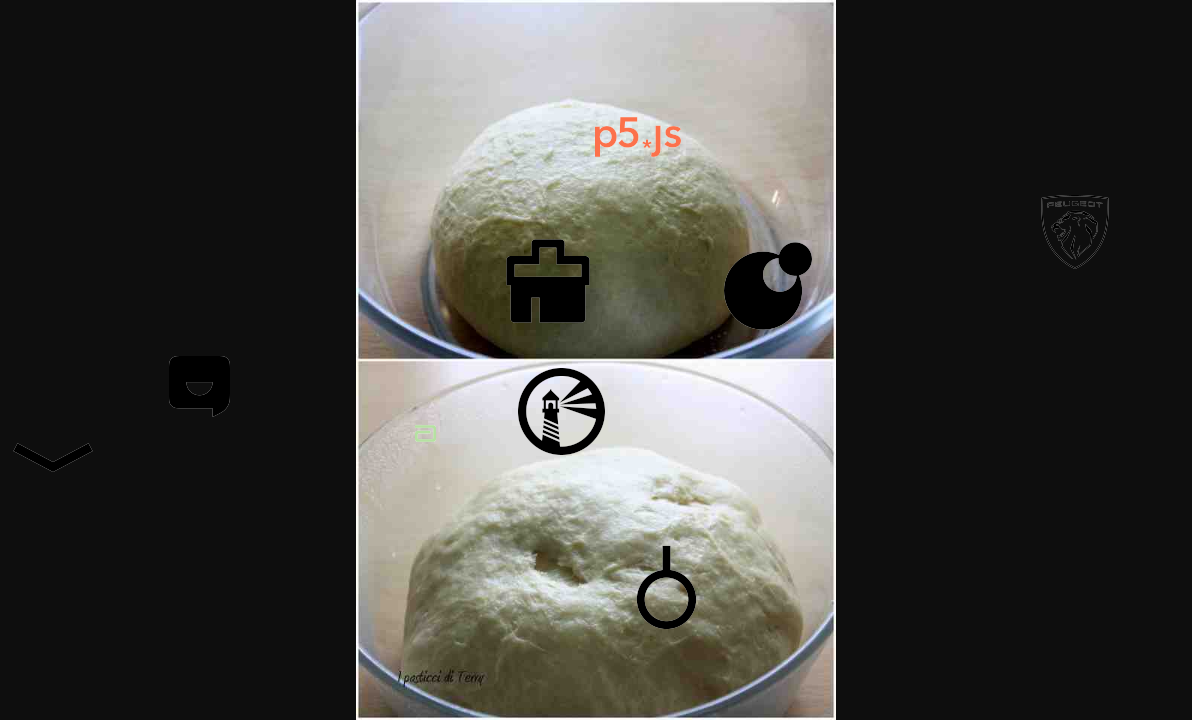 This screenshot has width=1192, height=720. Describe the element at coordinates (561, 411) in the screenshot. I see `harbor container registry logo` at that location.